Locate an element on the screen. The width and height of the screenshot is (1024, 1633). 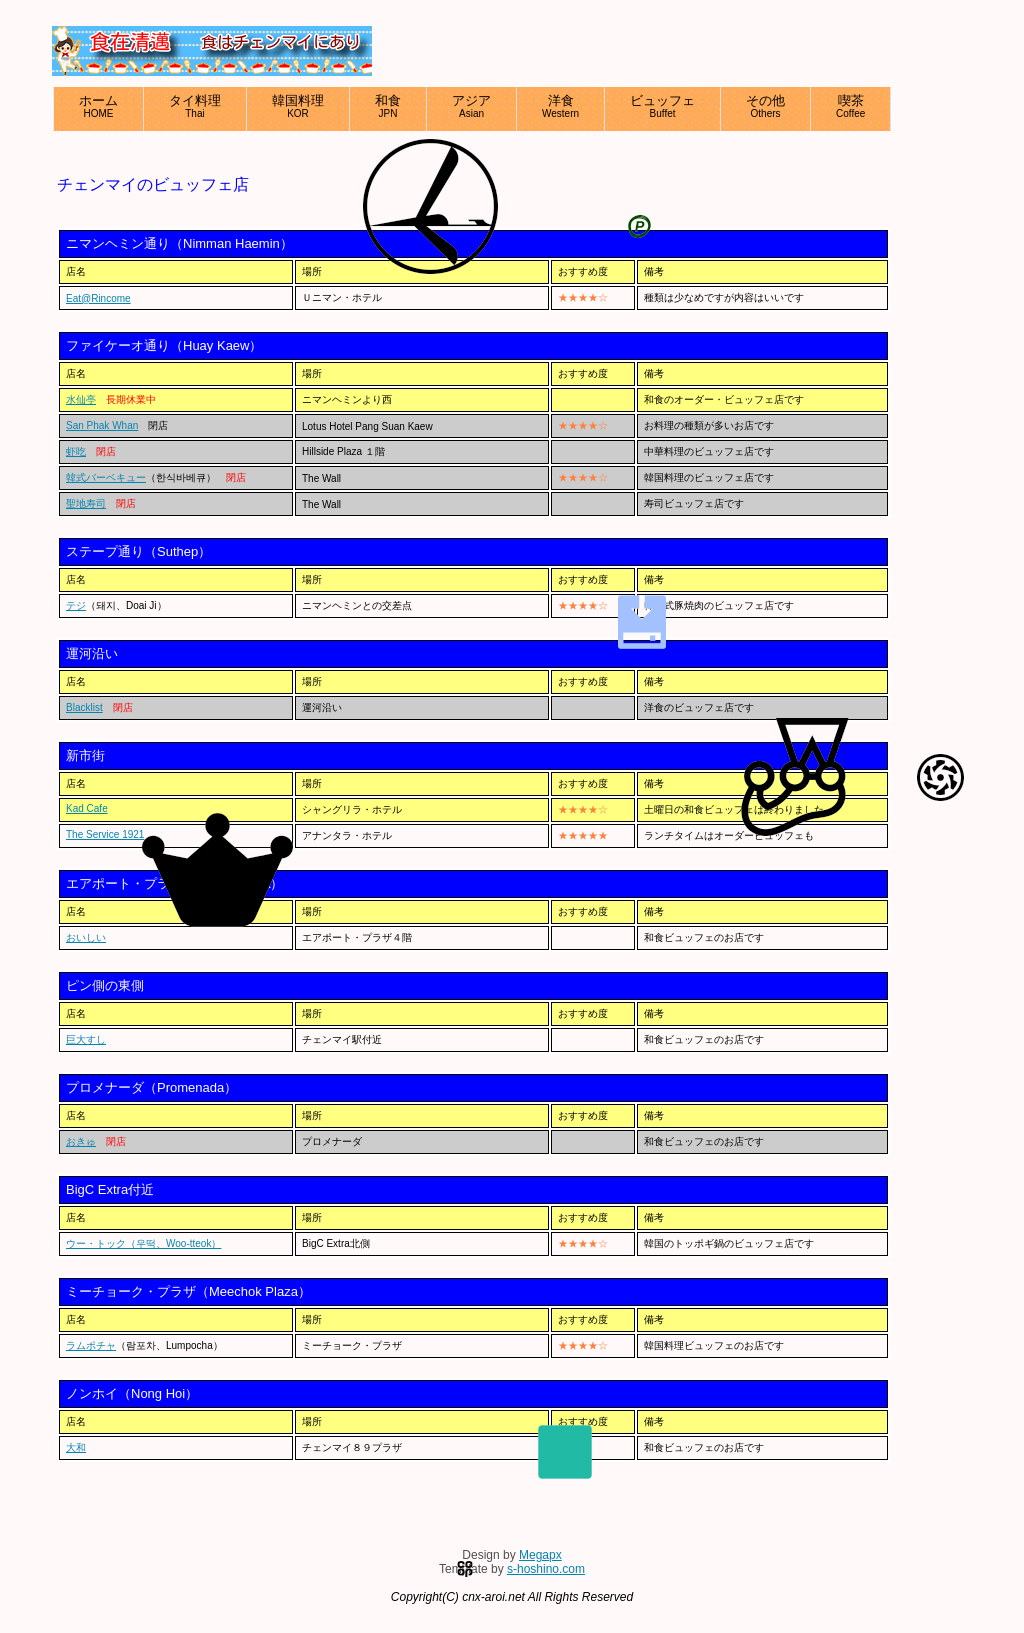
stop media playback is located at coordinates (565, 1452).